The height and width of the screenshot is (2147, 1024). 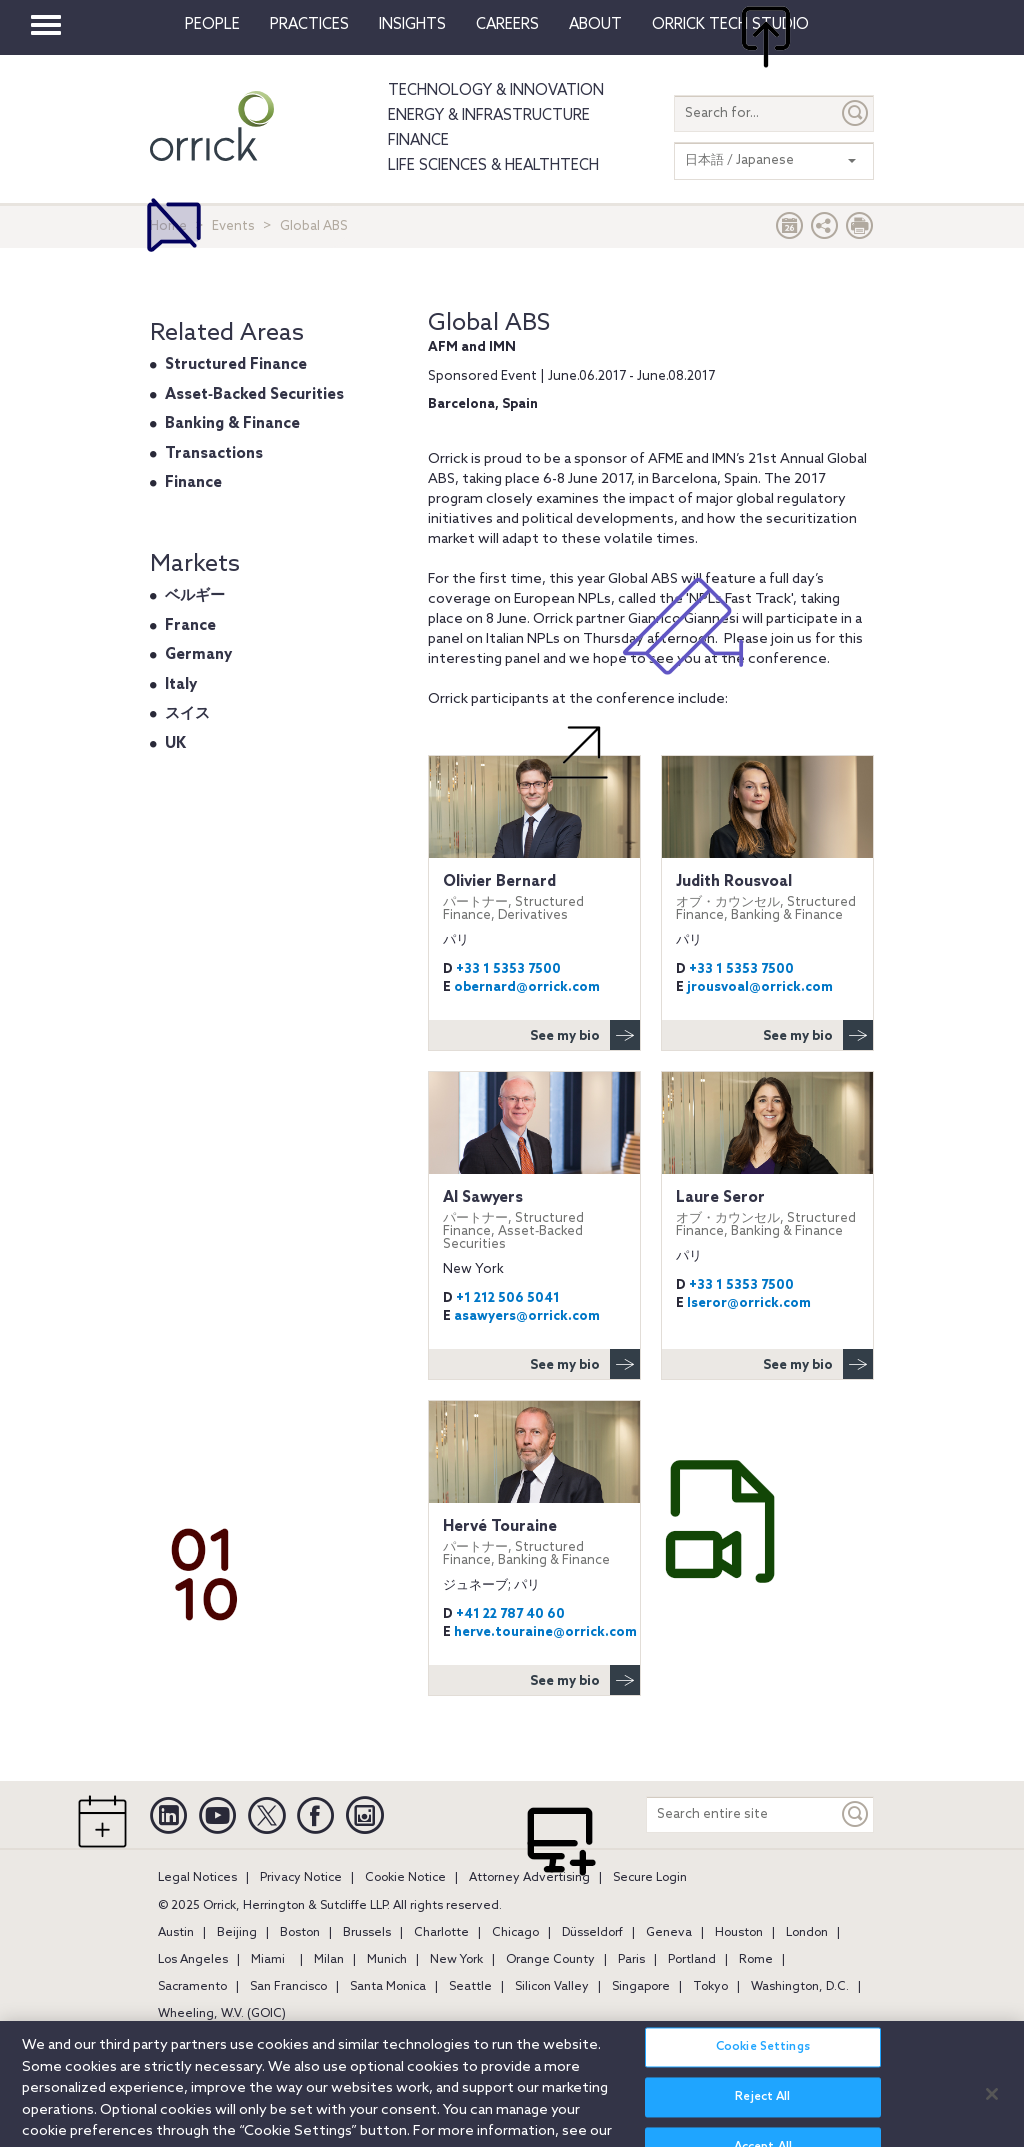 What do you see at coordinates (174, 223) in the screenshot?
I see `mute or disable chat notifications` at bounding box center [174, 223].